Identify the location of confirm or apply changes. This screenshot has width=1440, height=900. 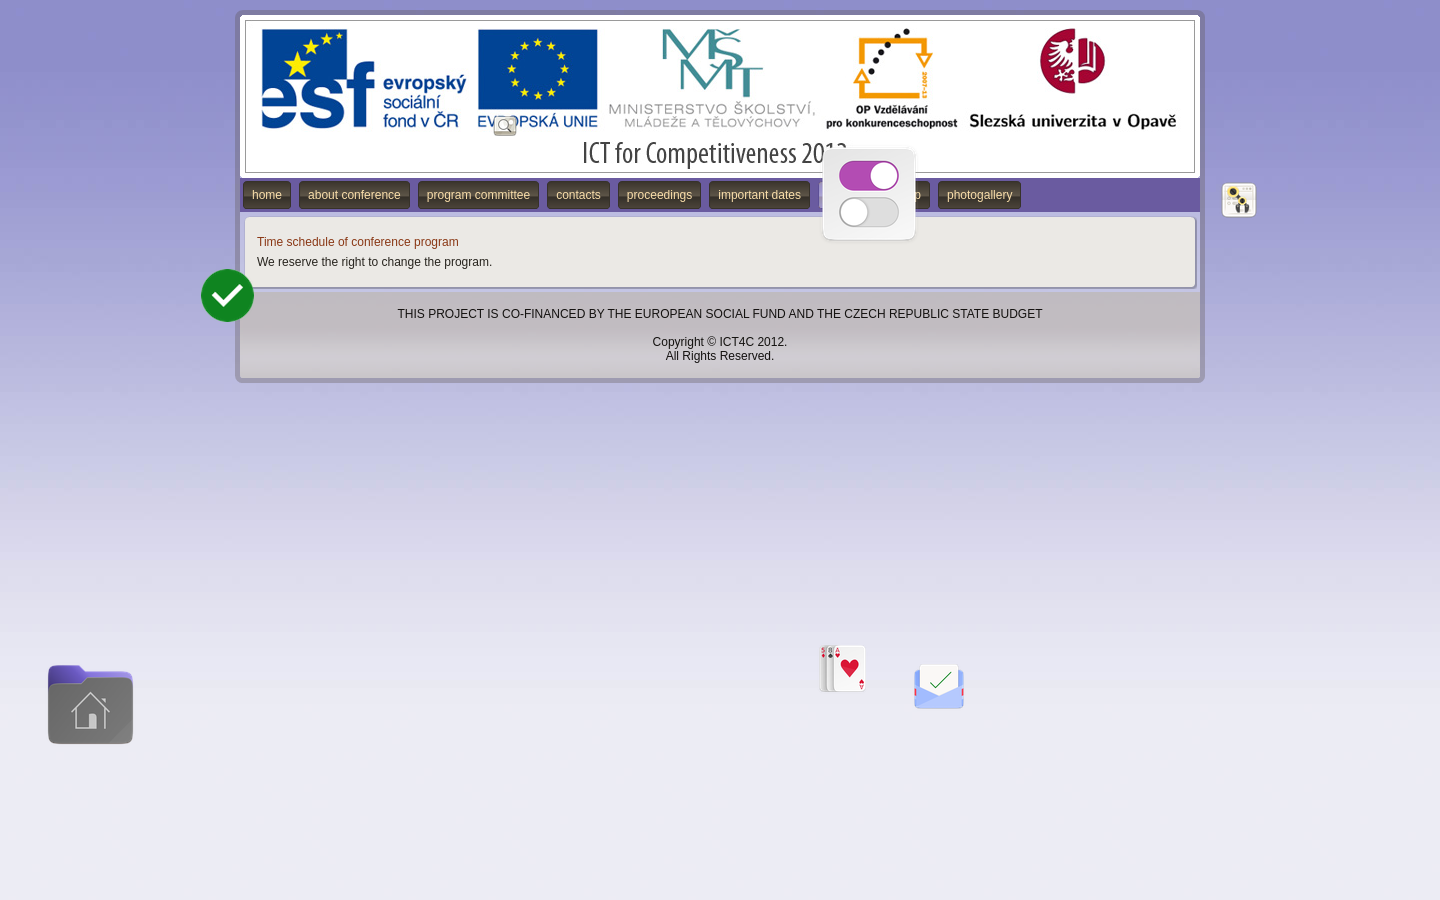
(227, 295).